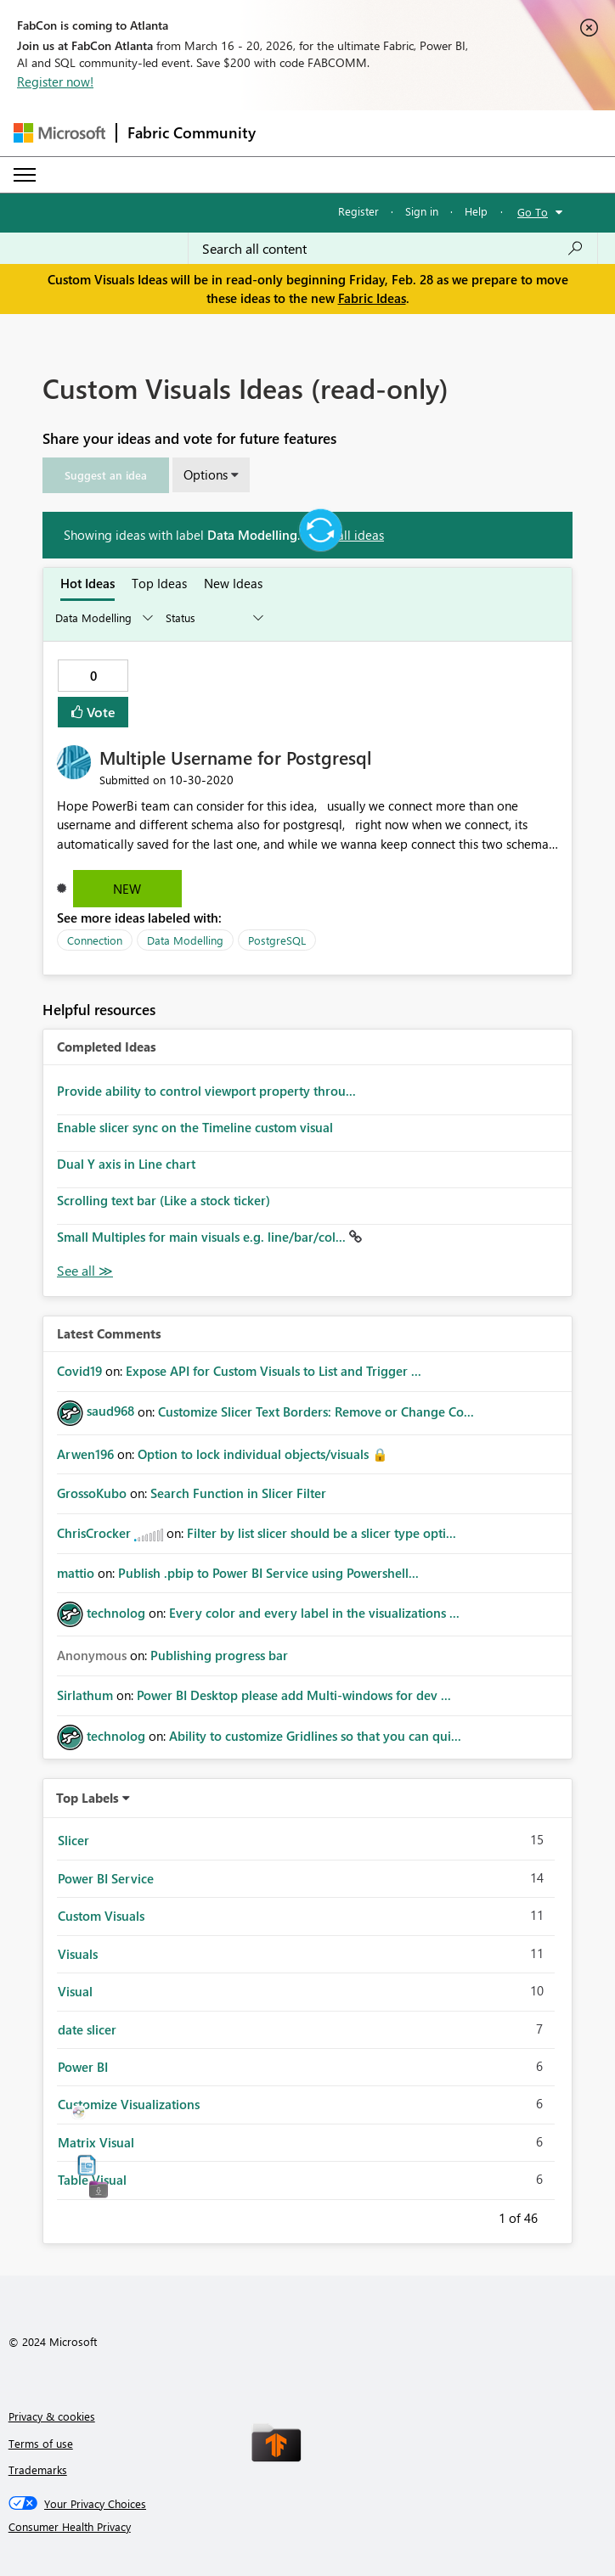 This screenshot has width=615, height=2576. Describe the element at coordinates (276, 2444) in the screenshot. I see `open tensorflow project folder` at that location.